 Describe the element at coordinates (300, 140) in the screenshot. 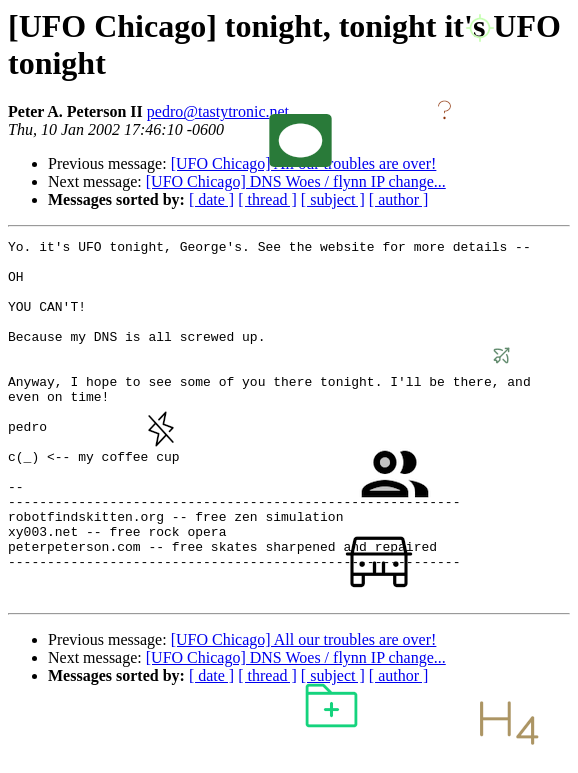

I see `apply vignette effect to image` at that location.